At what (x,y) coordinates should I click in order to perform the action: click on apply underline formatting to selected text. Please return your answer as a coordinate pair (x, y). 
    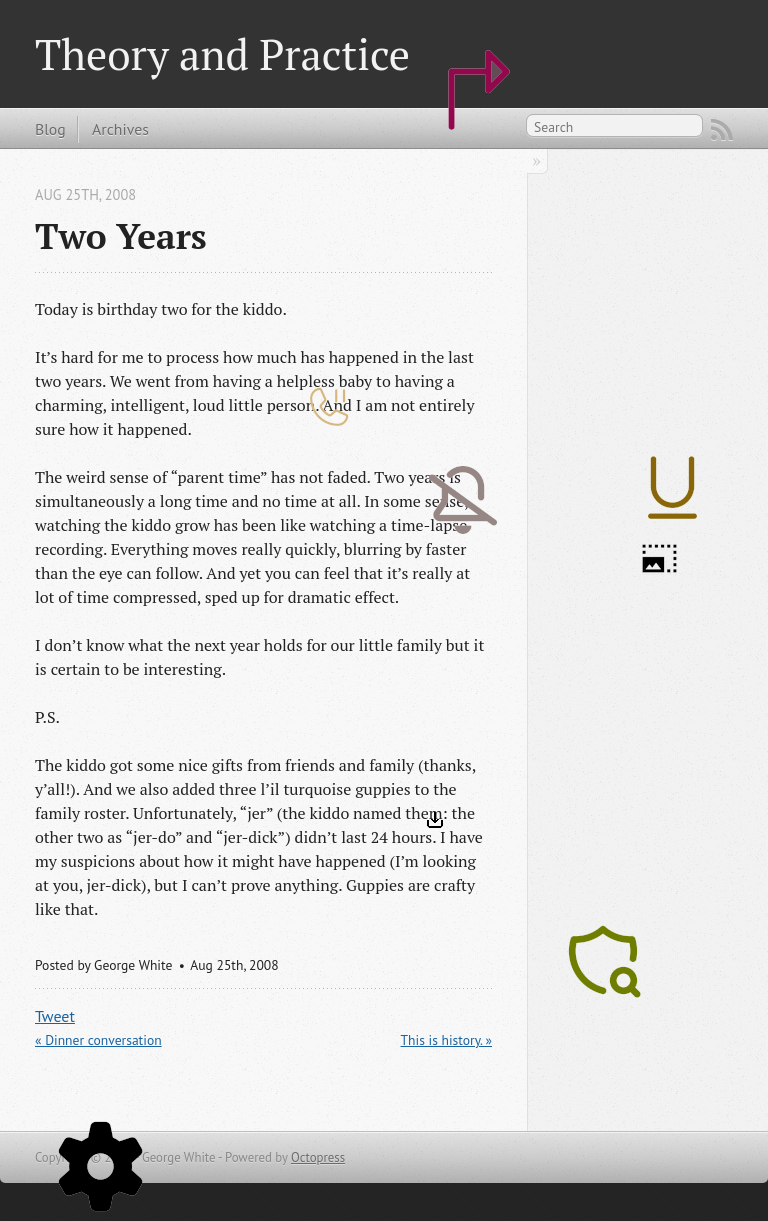
    Looking at the image, I should click on (672, 483).